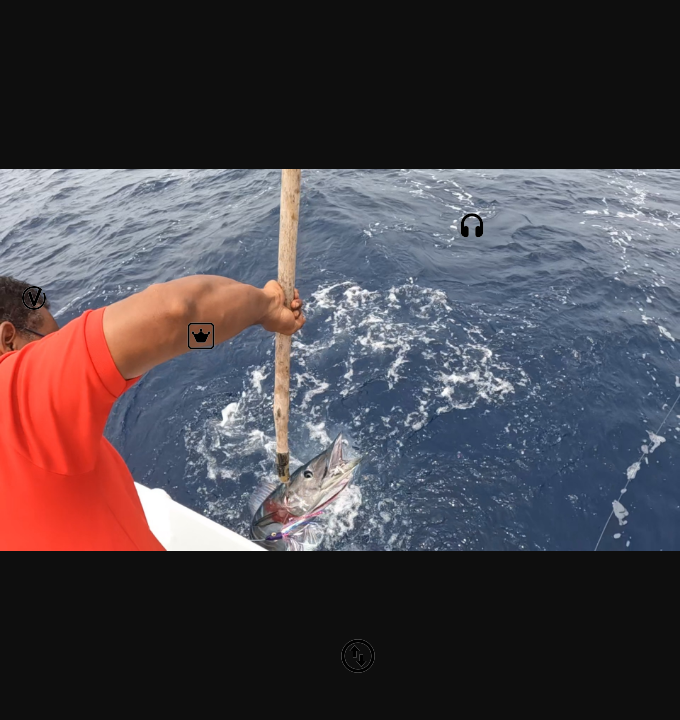 This screenshot has height=720, width=680. What do you see at coordinates (472, 226) in the screenshot?
I see `access audio or music player` at bounding box center [472, 226].